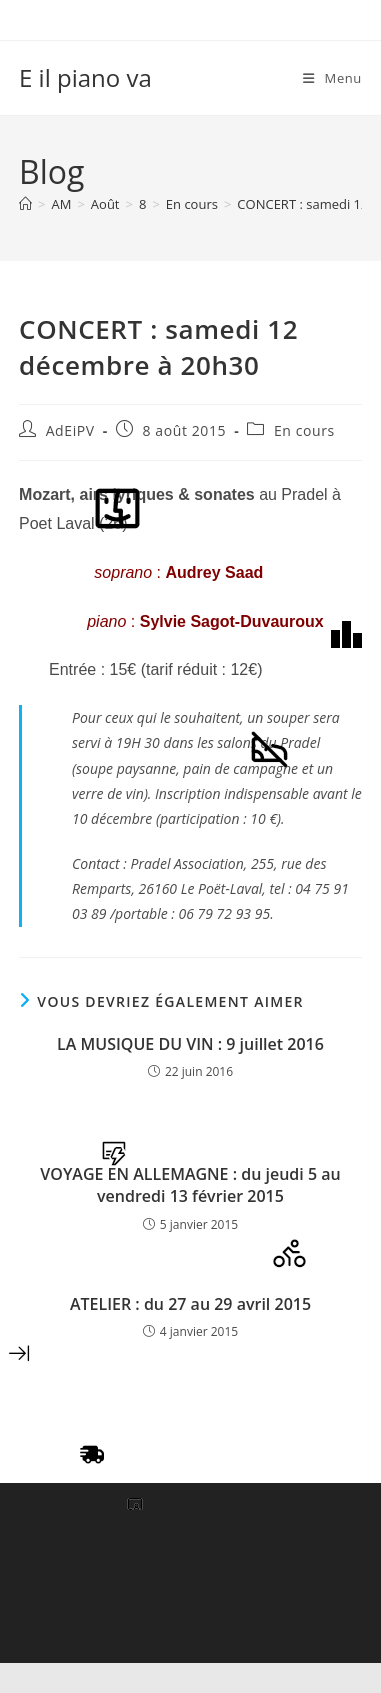  I want to click on move content to the next tab stop, so click(19, 1353).